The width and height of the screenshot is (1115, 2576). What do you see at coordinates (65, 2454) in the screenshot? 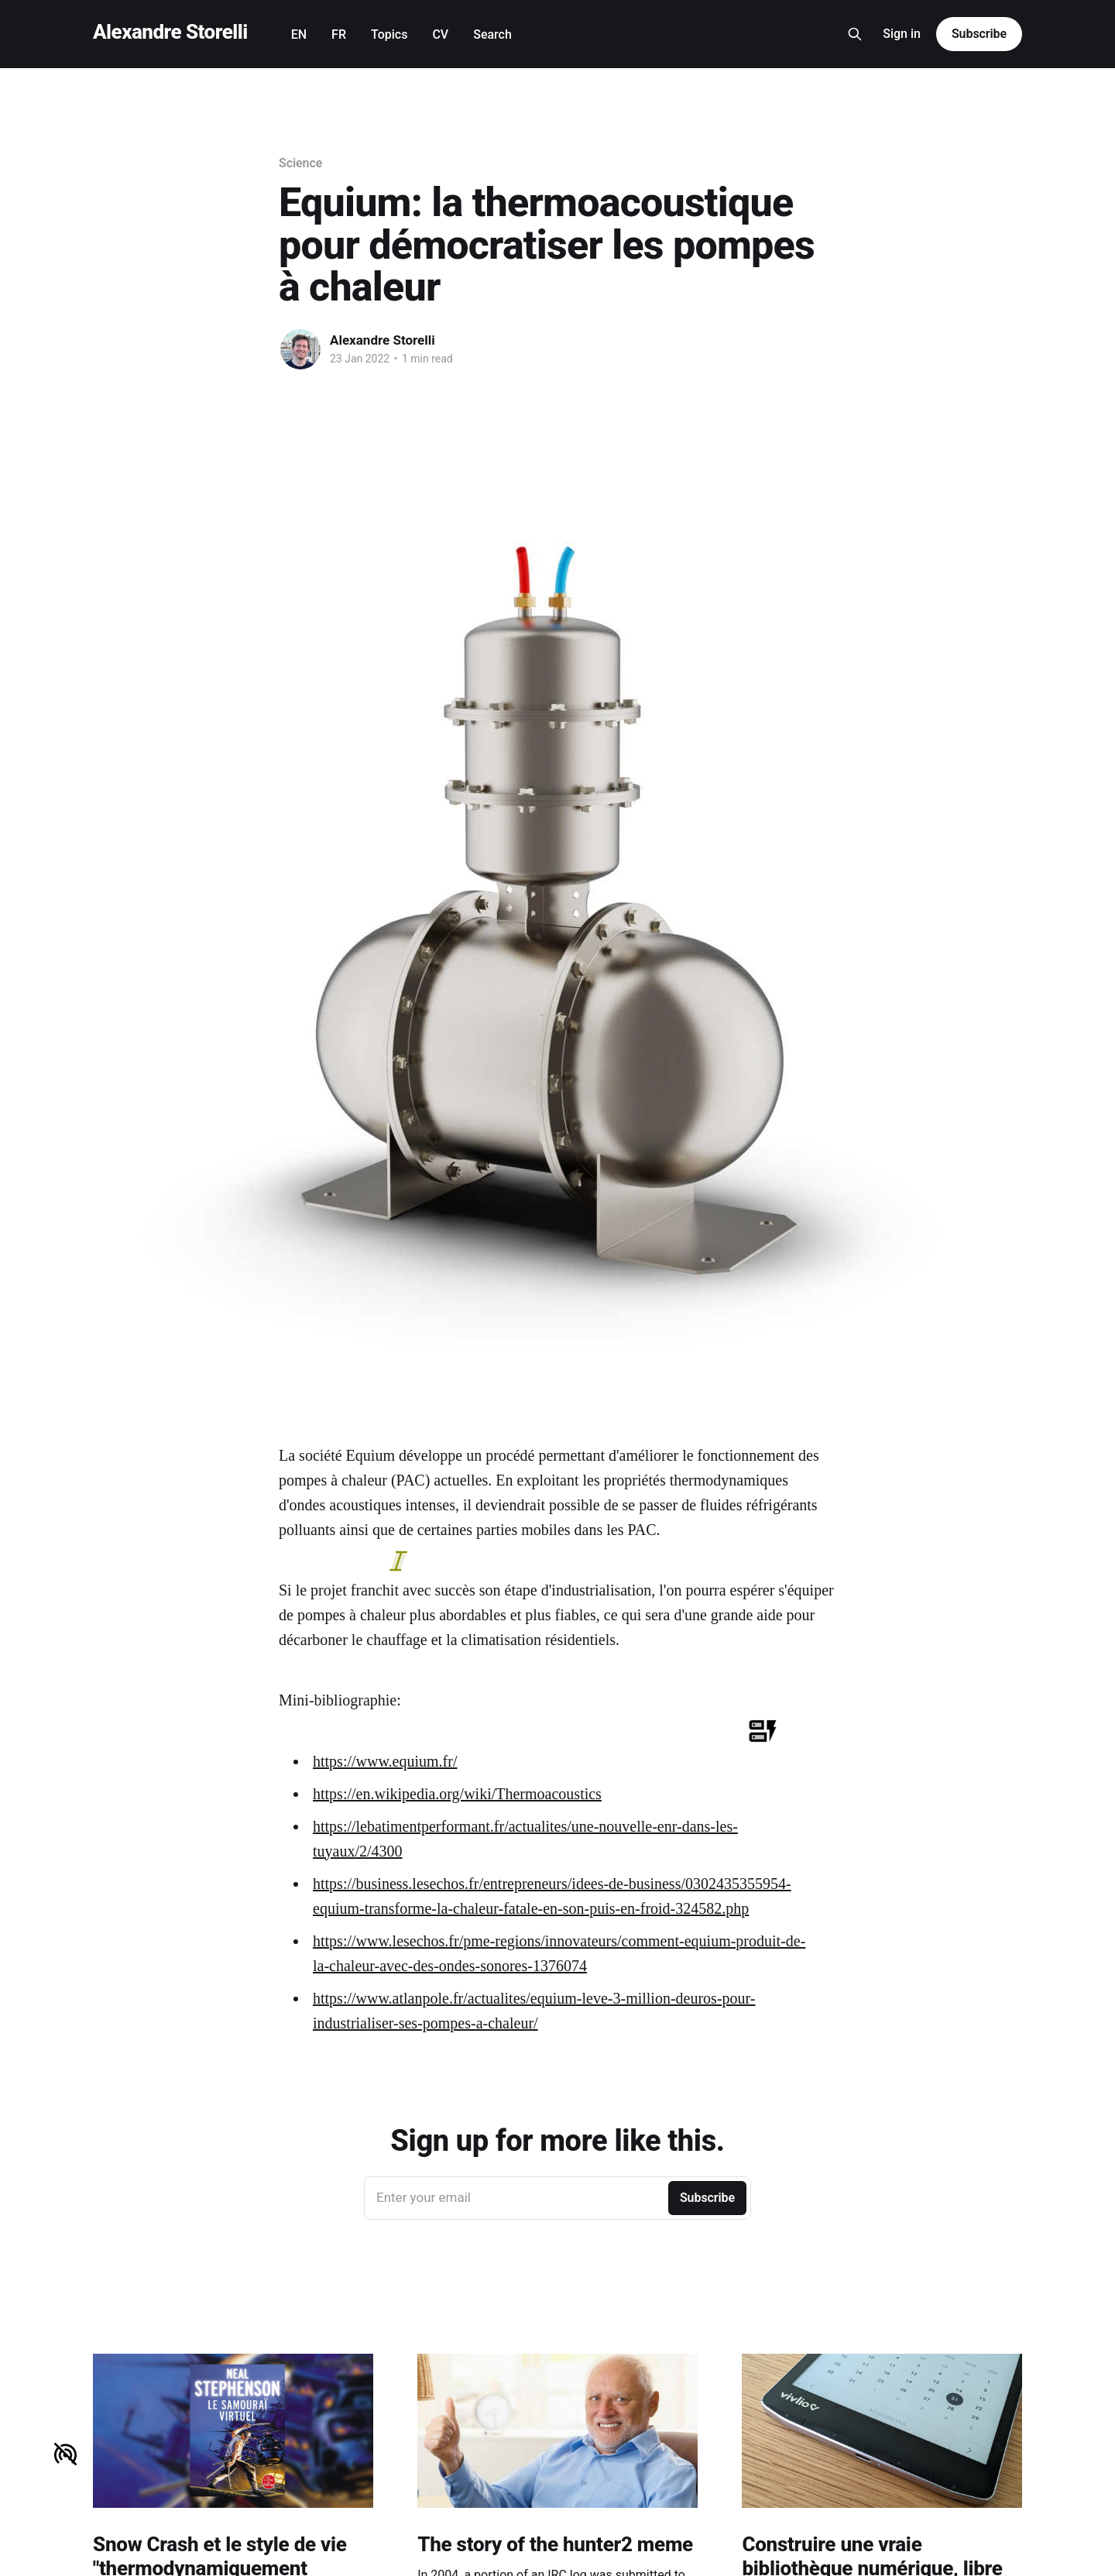
I see `disable broadcasting or streaming` at bounding box center [65, 2454].